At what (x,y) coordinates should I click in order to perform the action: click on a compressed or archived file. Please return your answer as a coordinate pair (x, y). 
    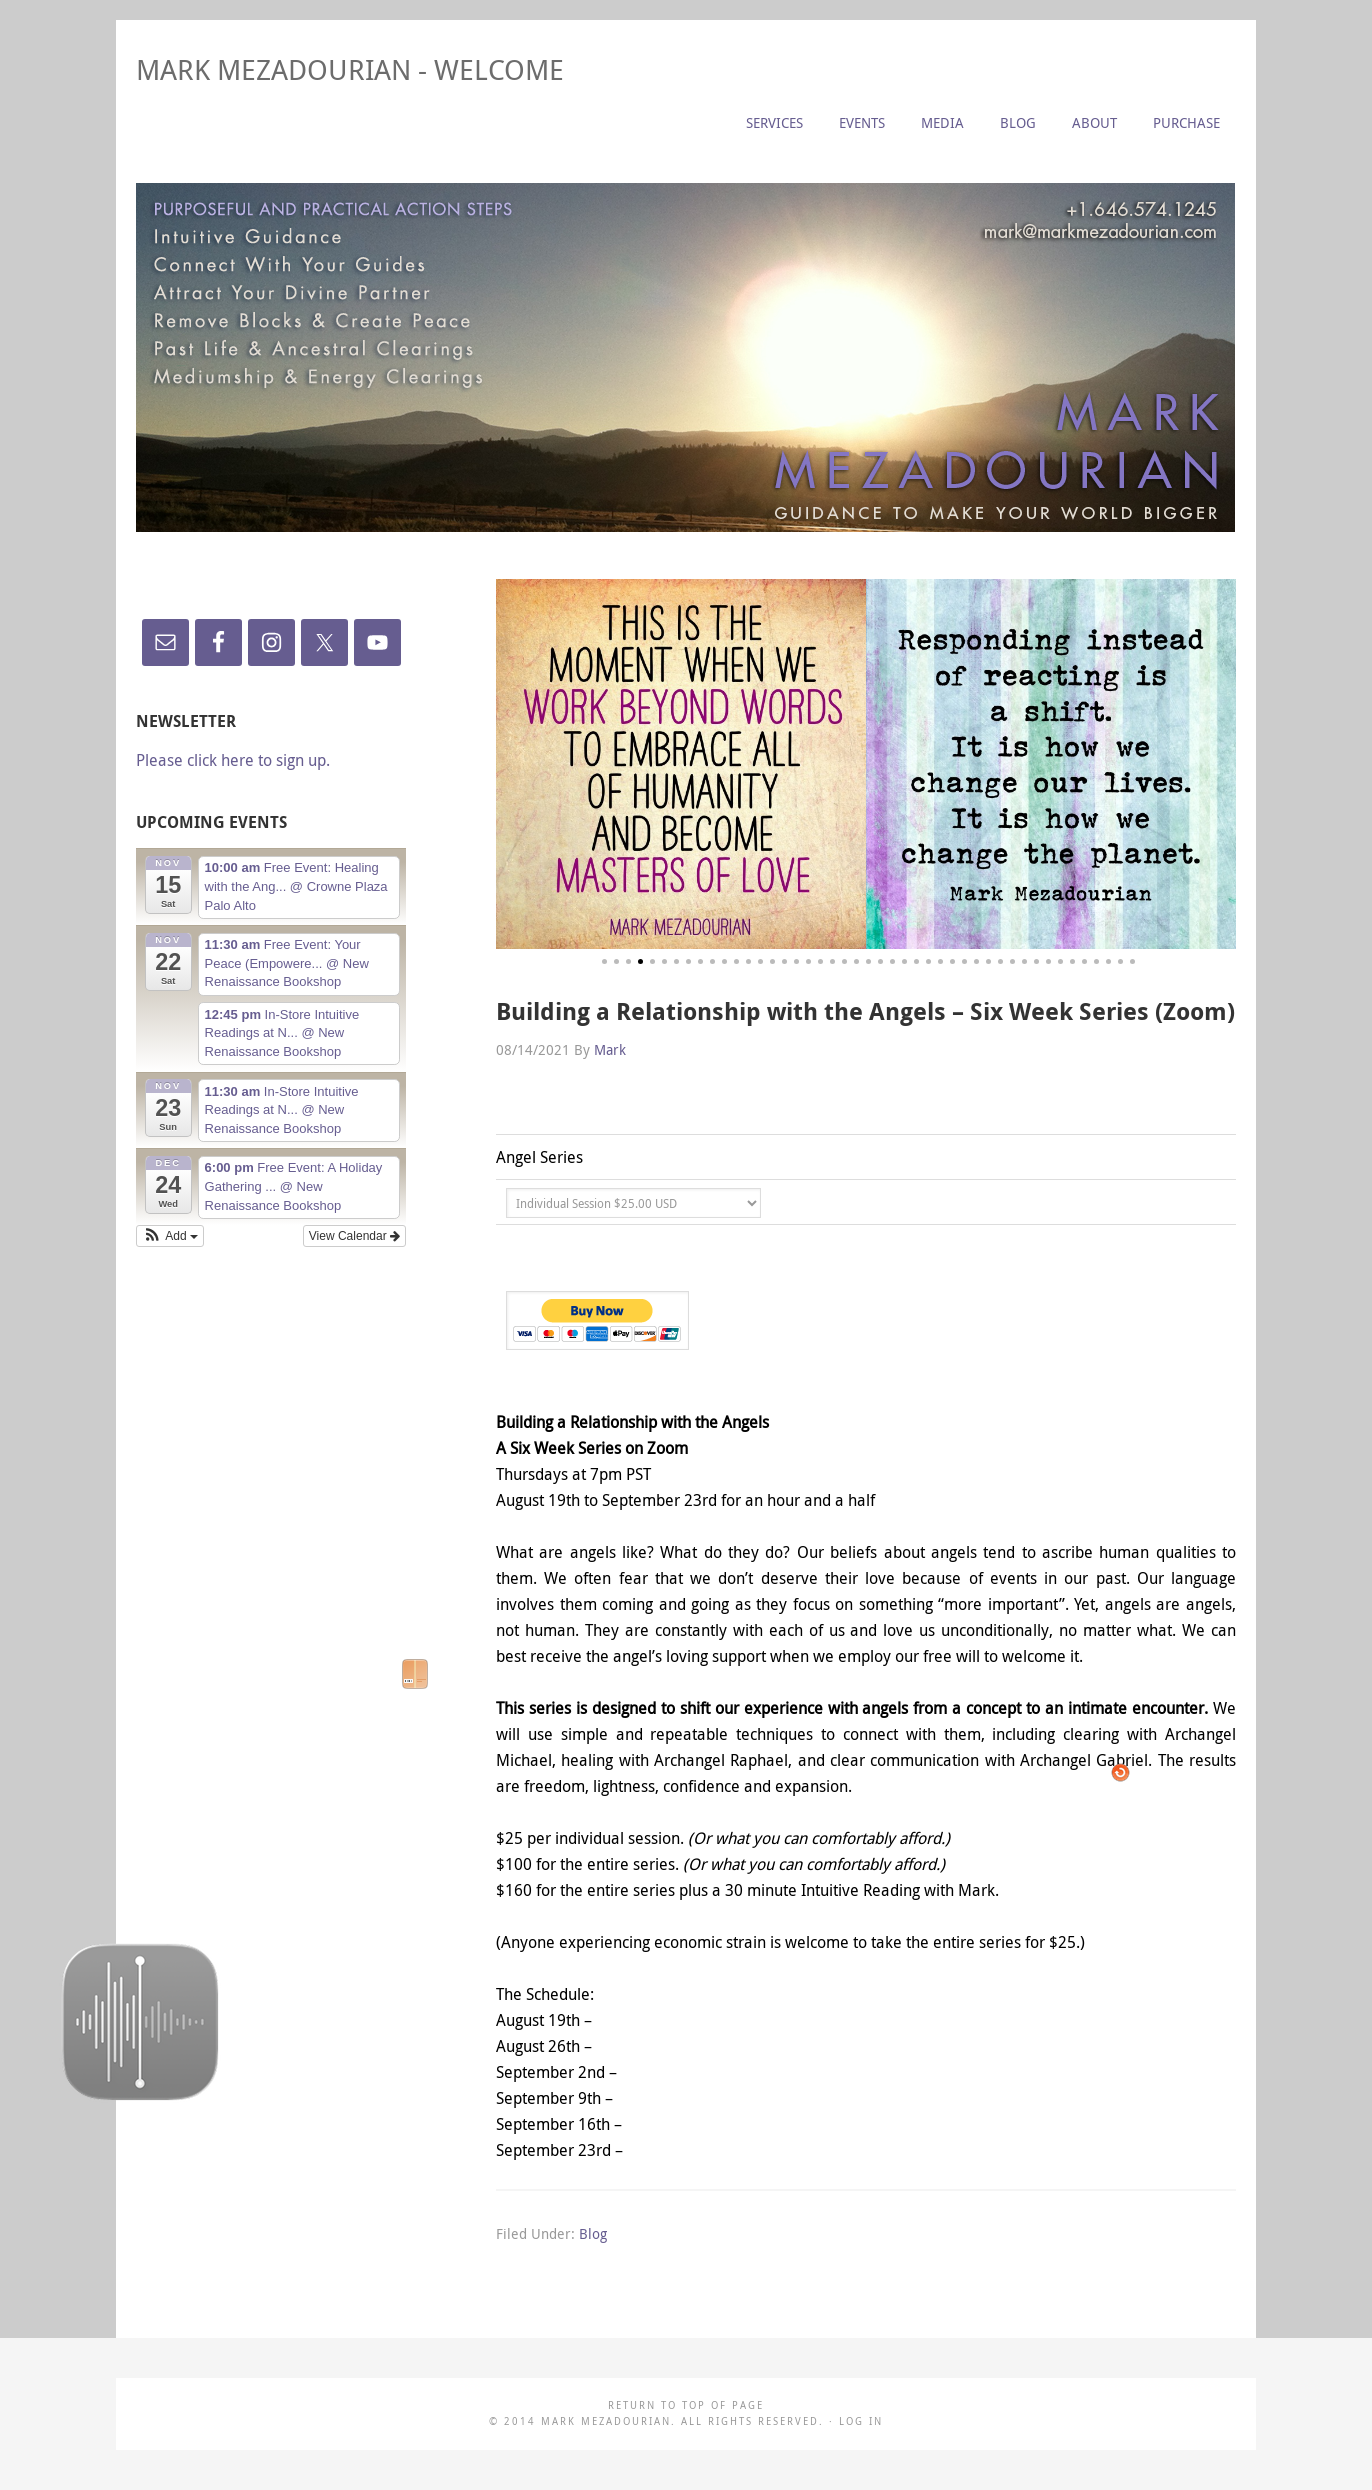
    Looking at the image, I should click on (415, 1674).